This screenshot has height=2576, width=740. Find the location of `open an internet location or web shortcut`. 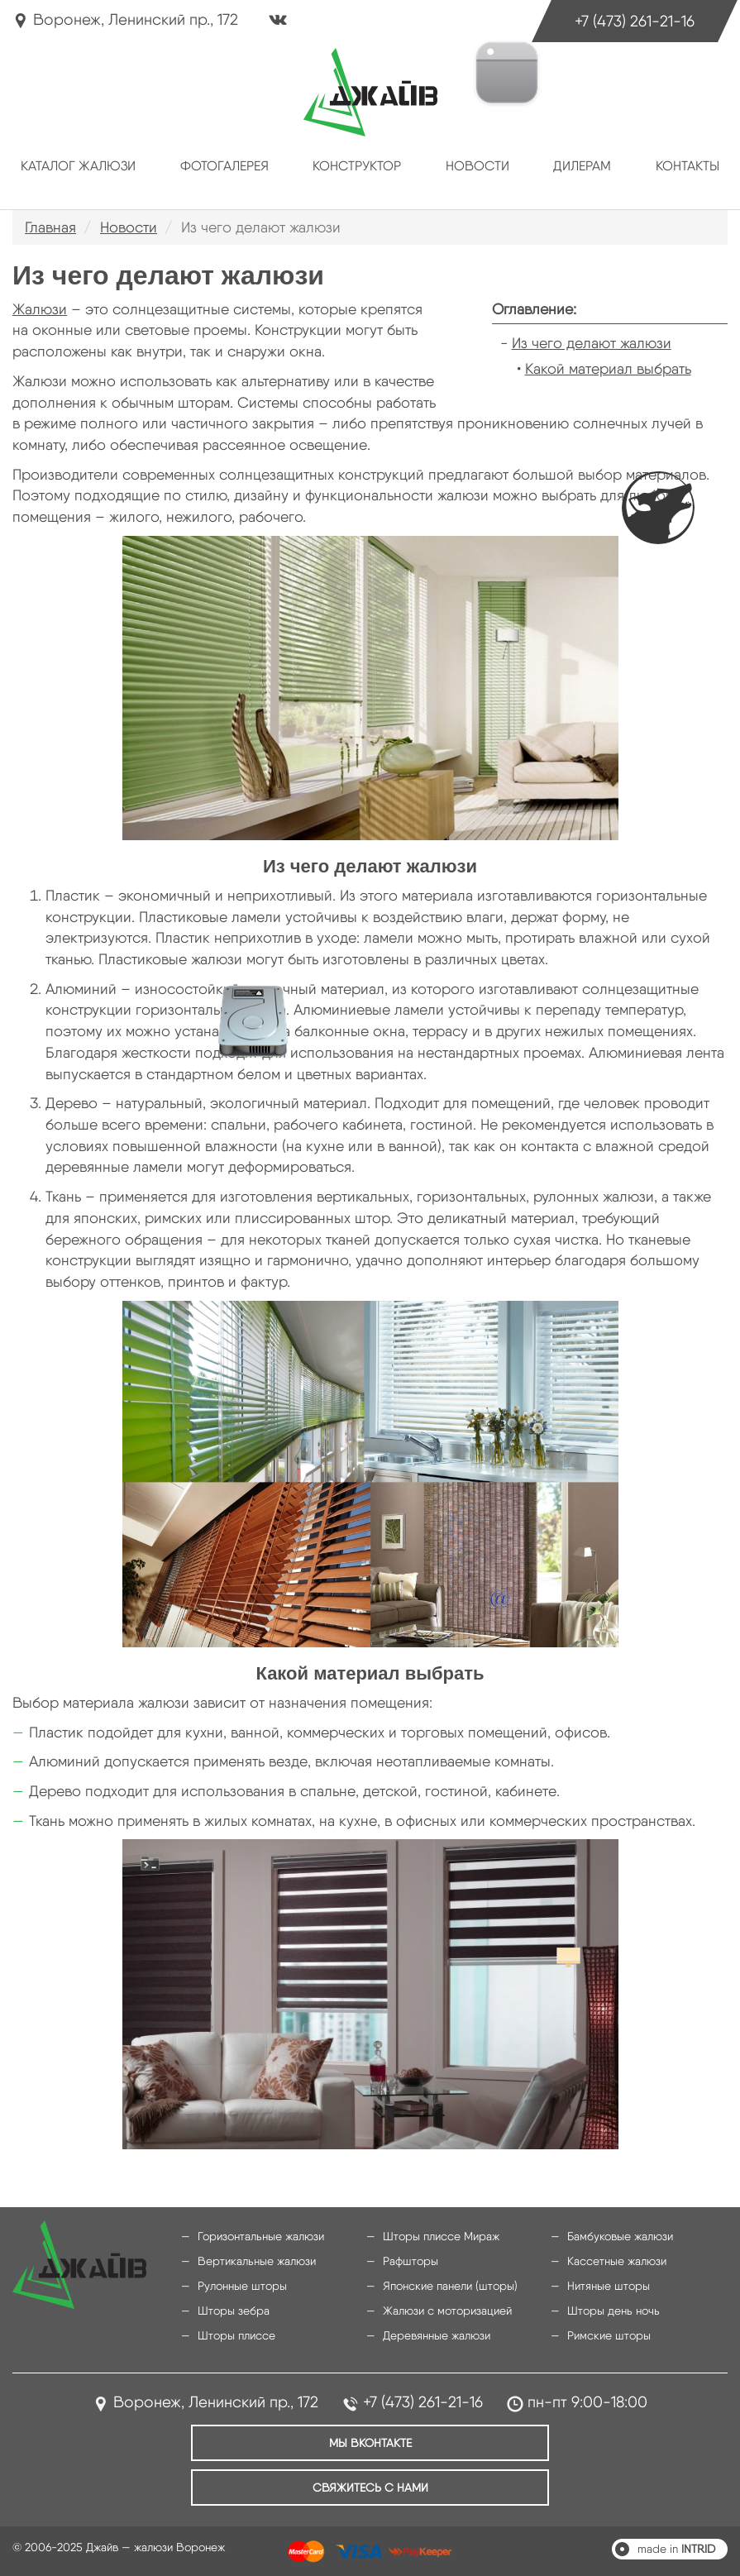

open an internet location or web shortcut is located at coordinates (499, 1599).